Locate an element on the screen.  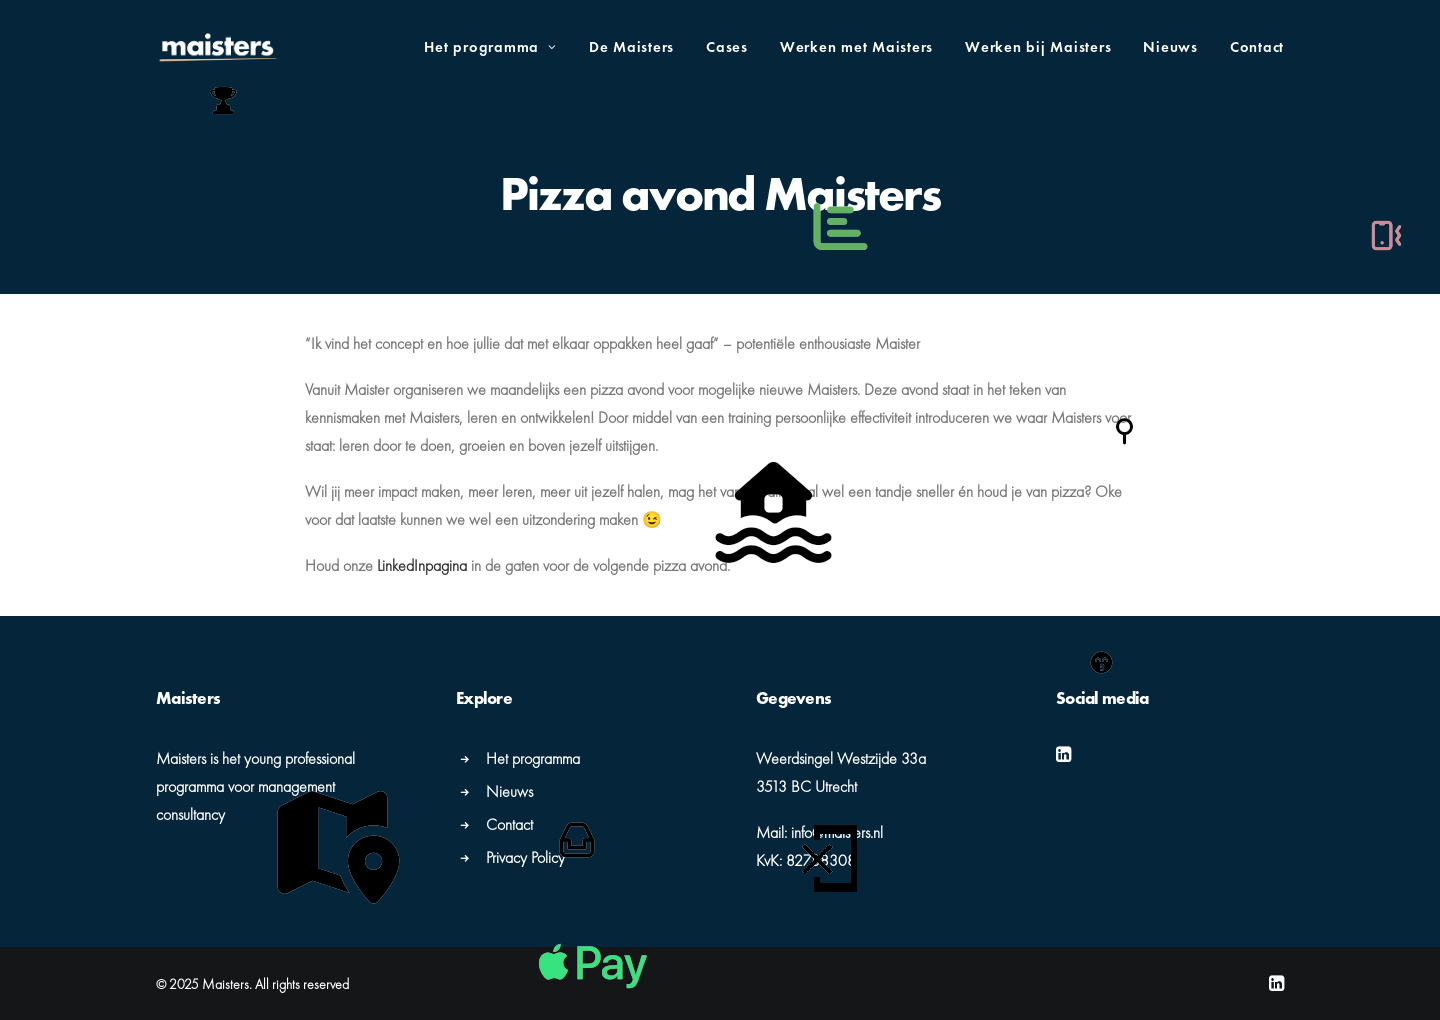
send a kiss or affectionate reaction is located at coordinates (1101, 662).